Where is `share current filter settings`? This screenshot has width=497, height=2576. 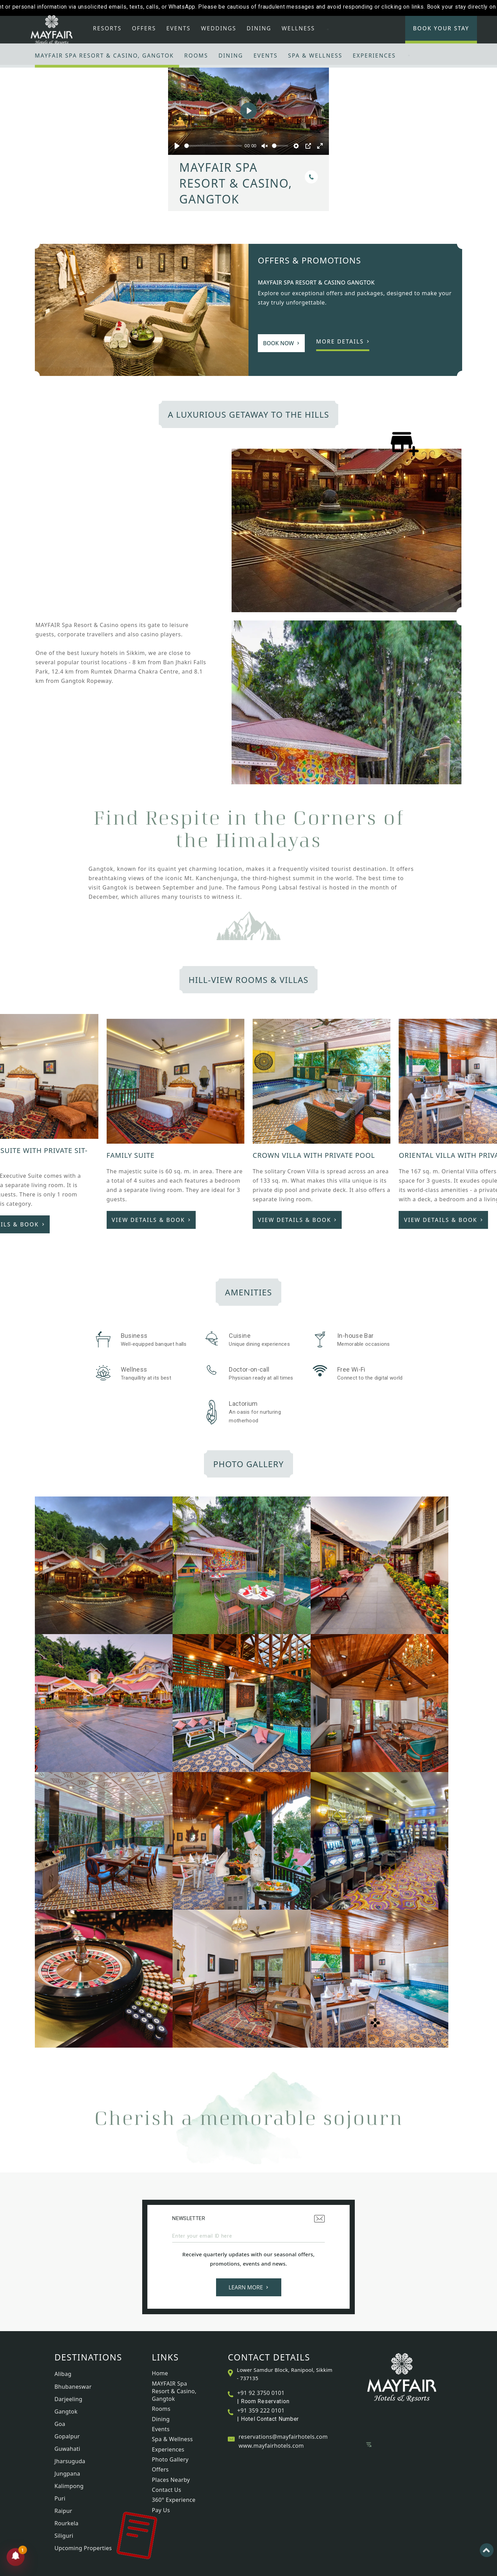 share current filter settings is located at coordinates (369, 2444).